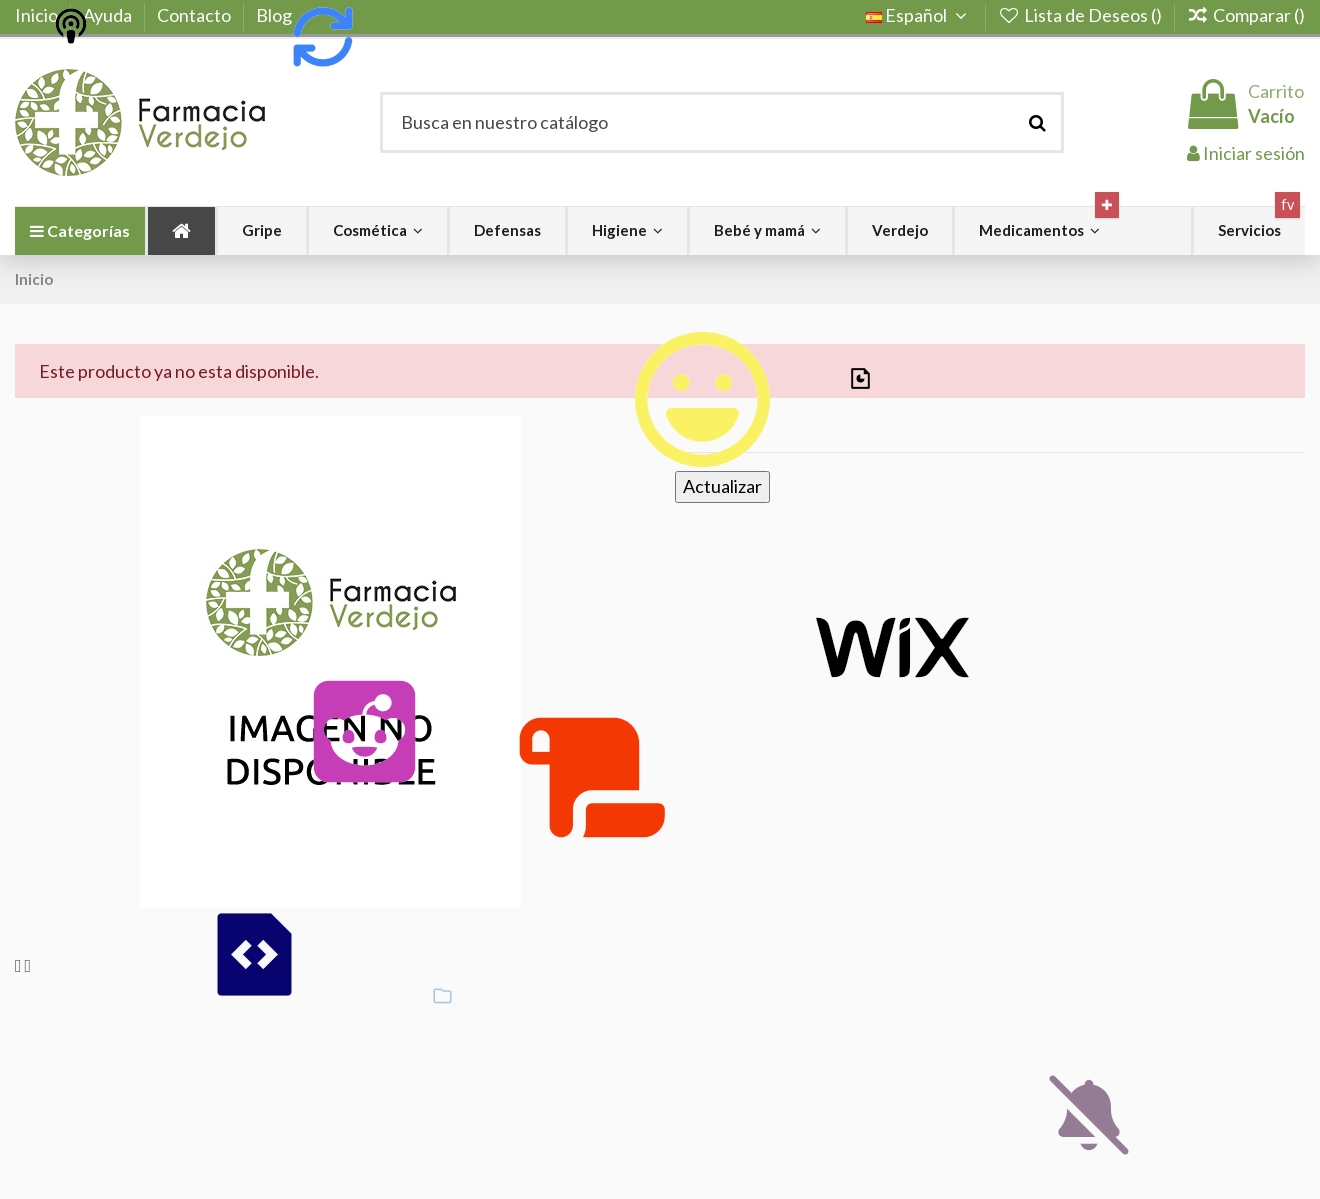  I want to click on add a reaction to a message, so click(702, 399).